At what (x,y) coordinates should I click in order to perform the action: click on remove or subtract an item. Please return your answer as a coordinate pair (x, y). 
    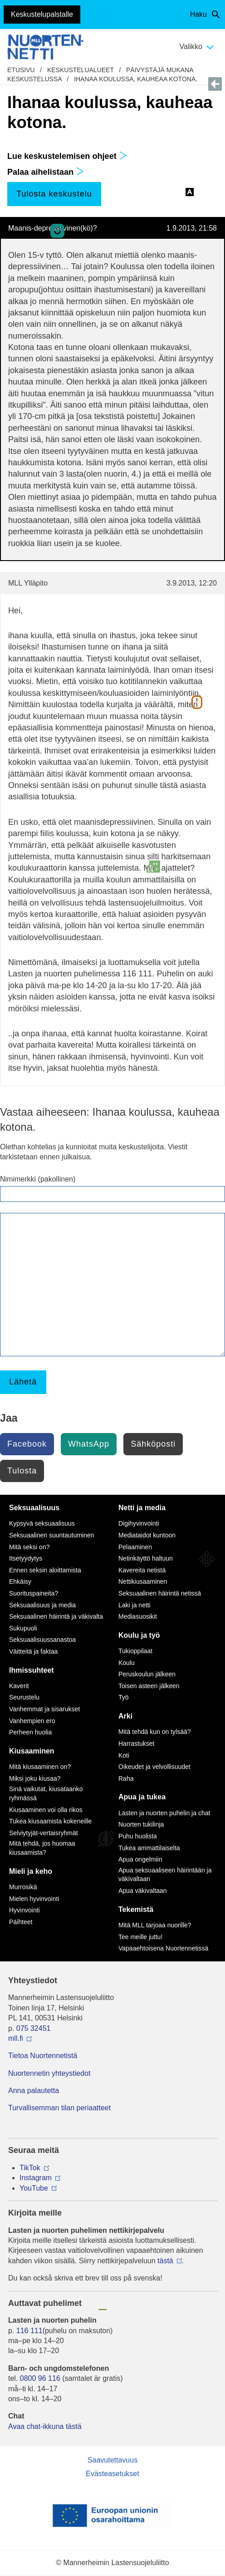
    Looking at the image, I should click on (103, 2310).